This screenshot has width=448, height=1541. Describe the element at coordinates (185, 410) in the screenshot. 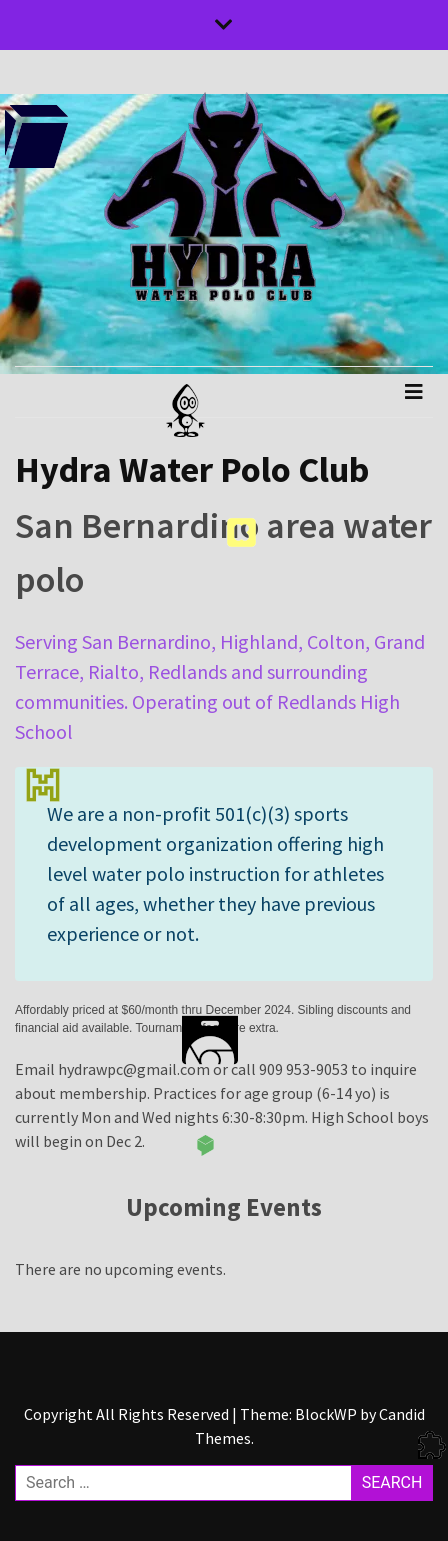

I see `visit the CodeProject website` at that location.